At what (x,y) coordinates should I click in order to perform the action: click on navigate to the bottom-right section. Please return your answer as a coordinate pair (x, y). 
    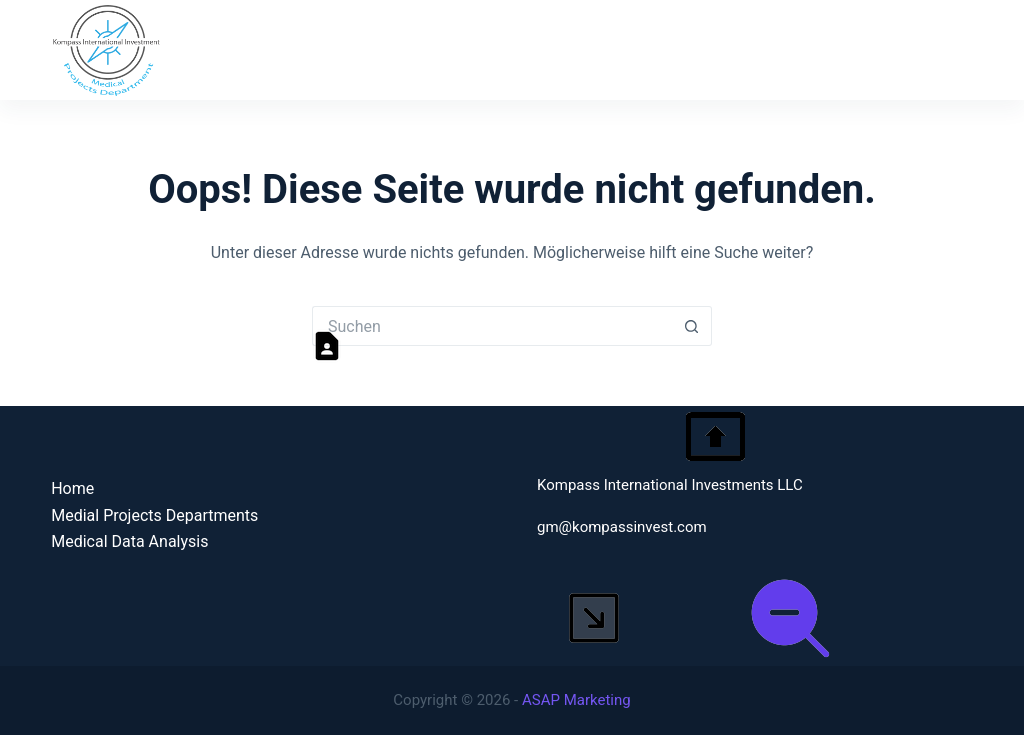
    Looking at the image, I should click on (594, 618).